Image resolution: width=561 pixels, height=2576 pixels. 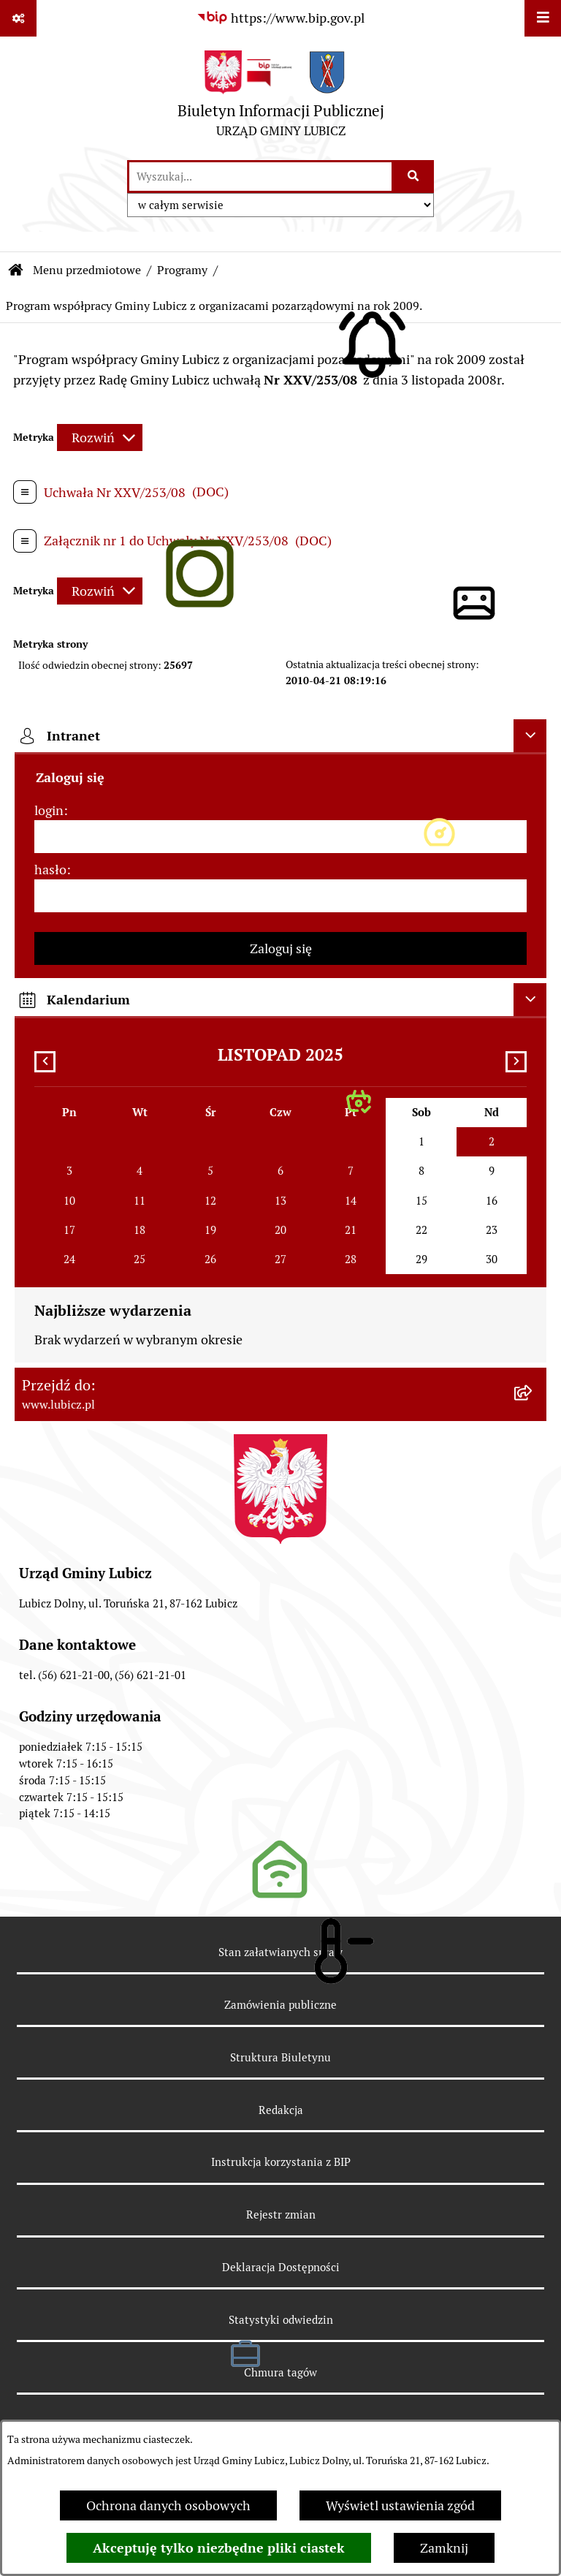 I want to click on indicates new notifications or alerts, so click(x=372, y=344).